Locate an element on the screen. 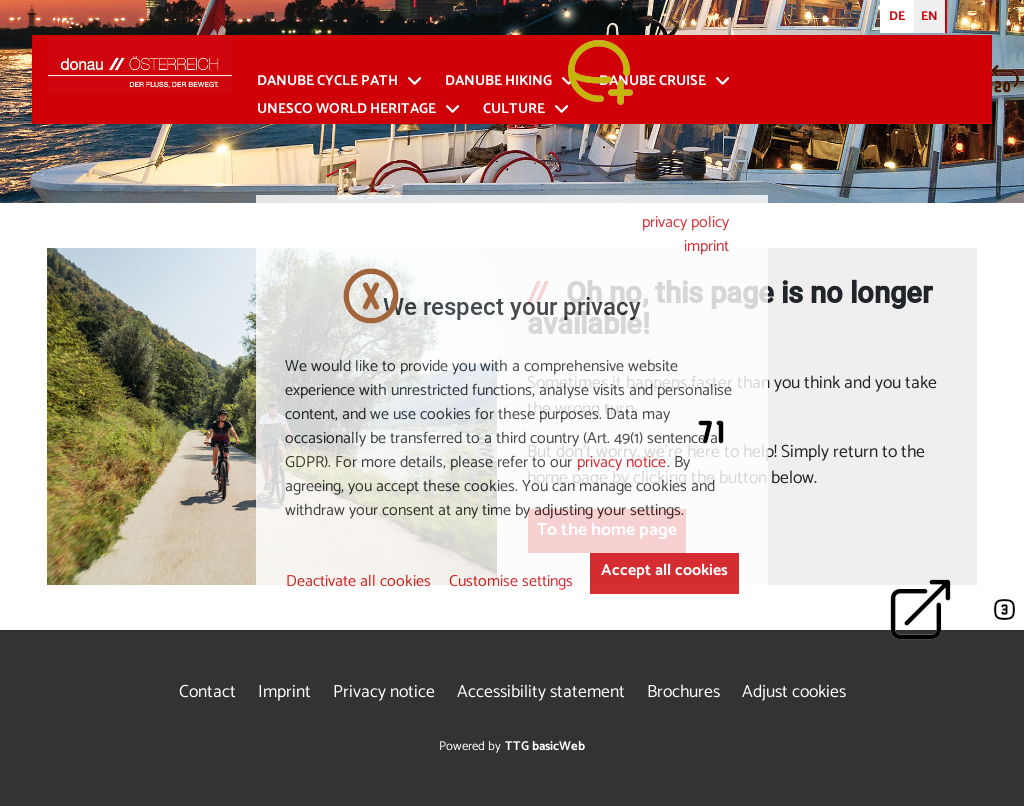 This screenshot has height=806, width=1024. skip backward 20 seconds is located at coordinates (1004, 79).